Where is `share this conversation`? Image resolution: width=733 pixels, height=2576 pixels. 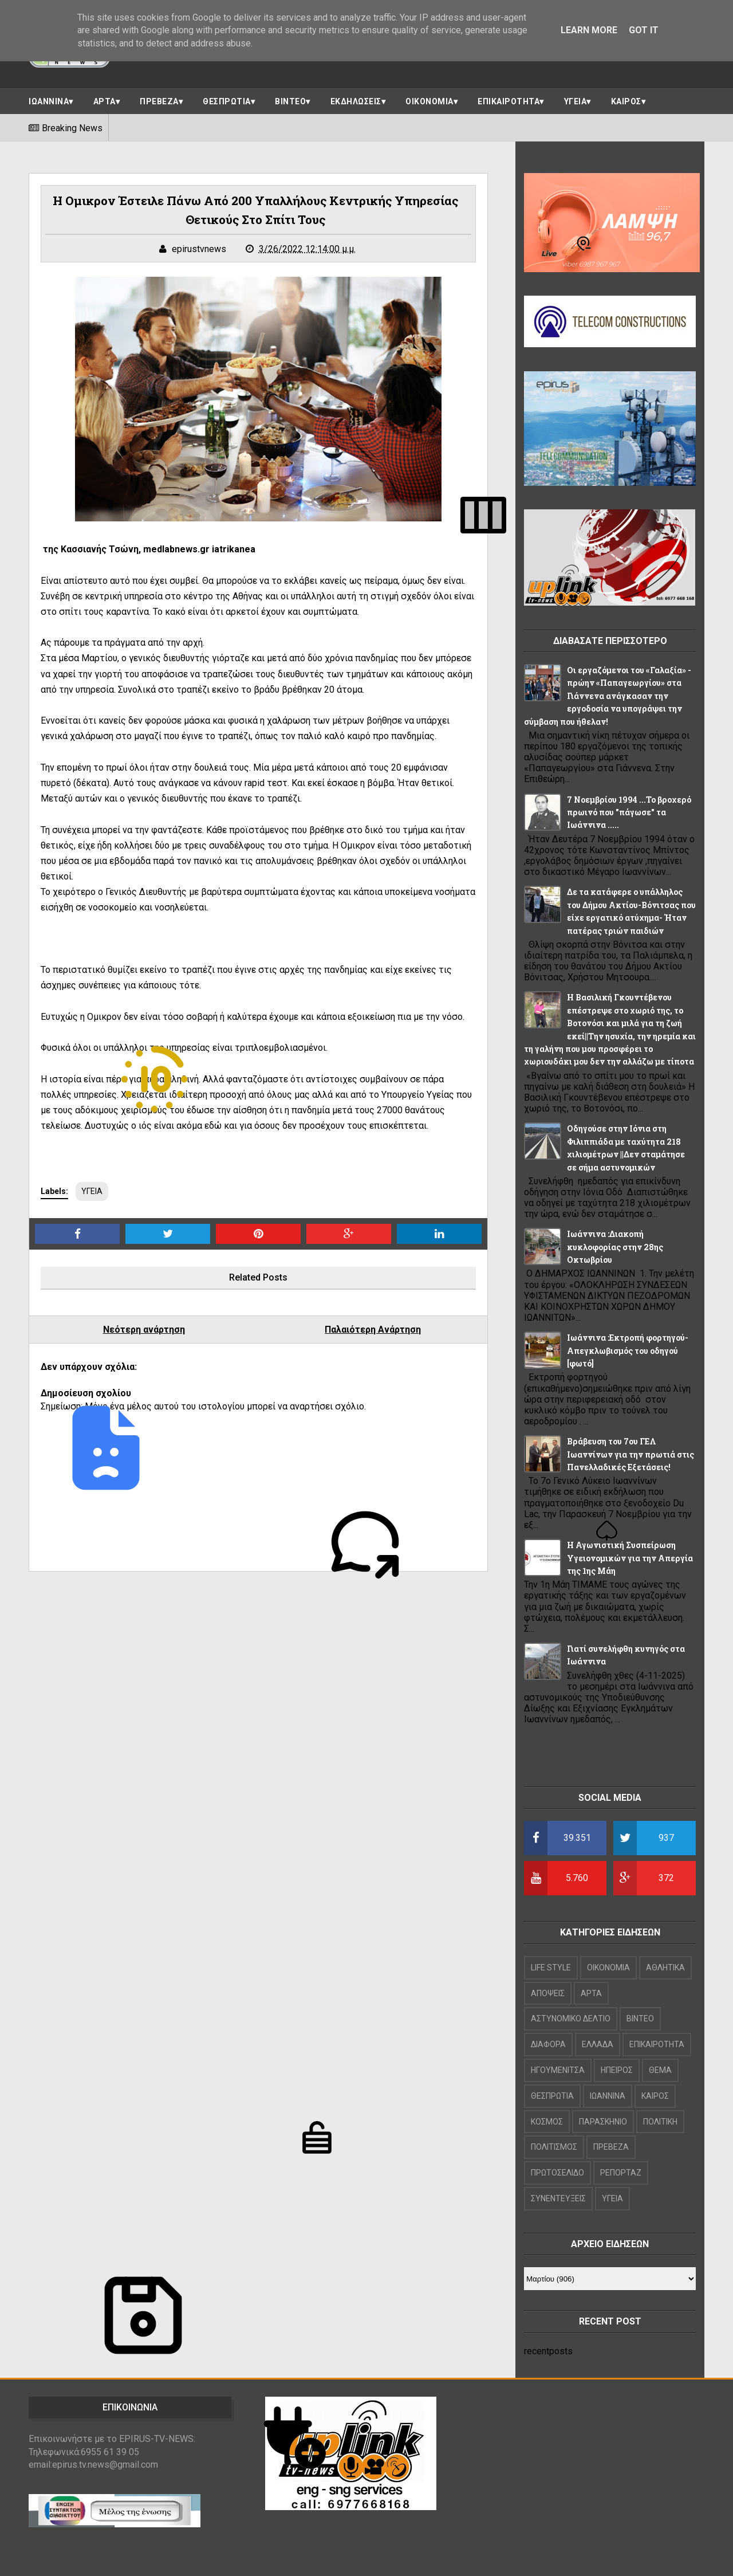 share this conversation is located at coordinates (365, 1541).